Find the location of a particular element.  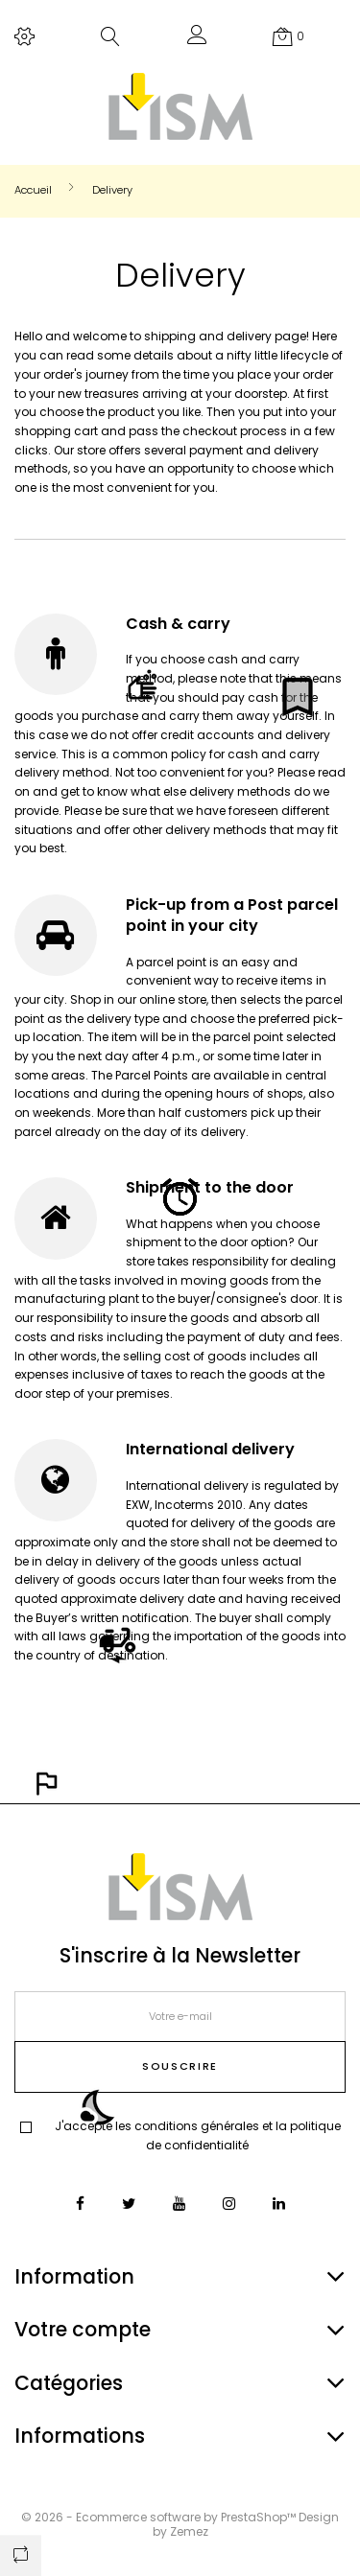

select electric moped as transportation mode is located at coordinates (117, 1643).